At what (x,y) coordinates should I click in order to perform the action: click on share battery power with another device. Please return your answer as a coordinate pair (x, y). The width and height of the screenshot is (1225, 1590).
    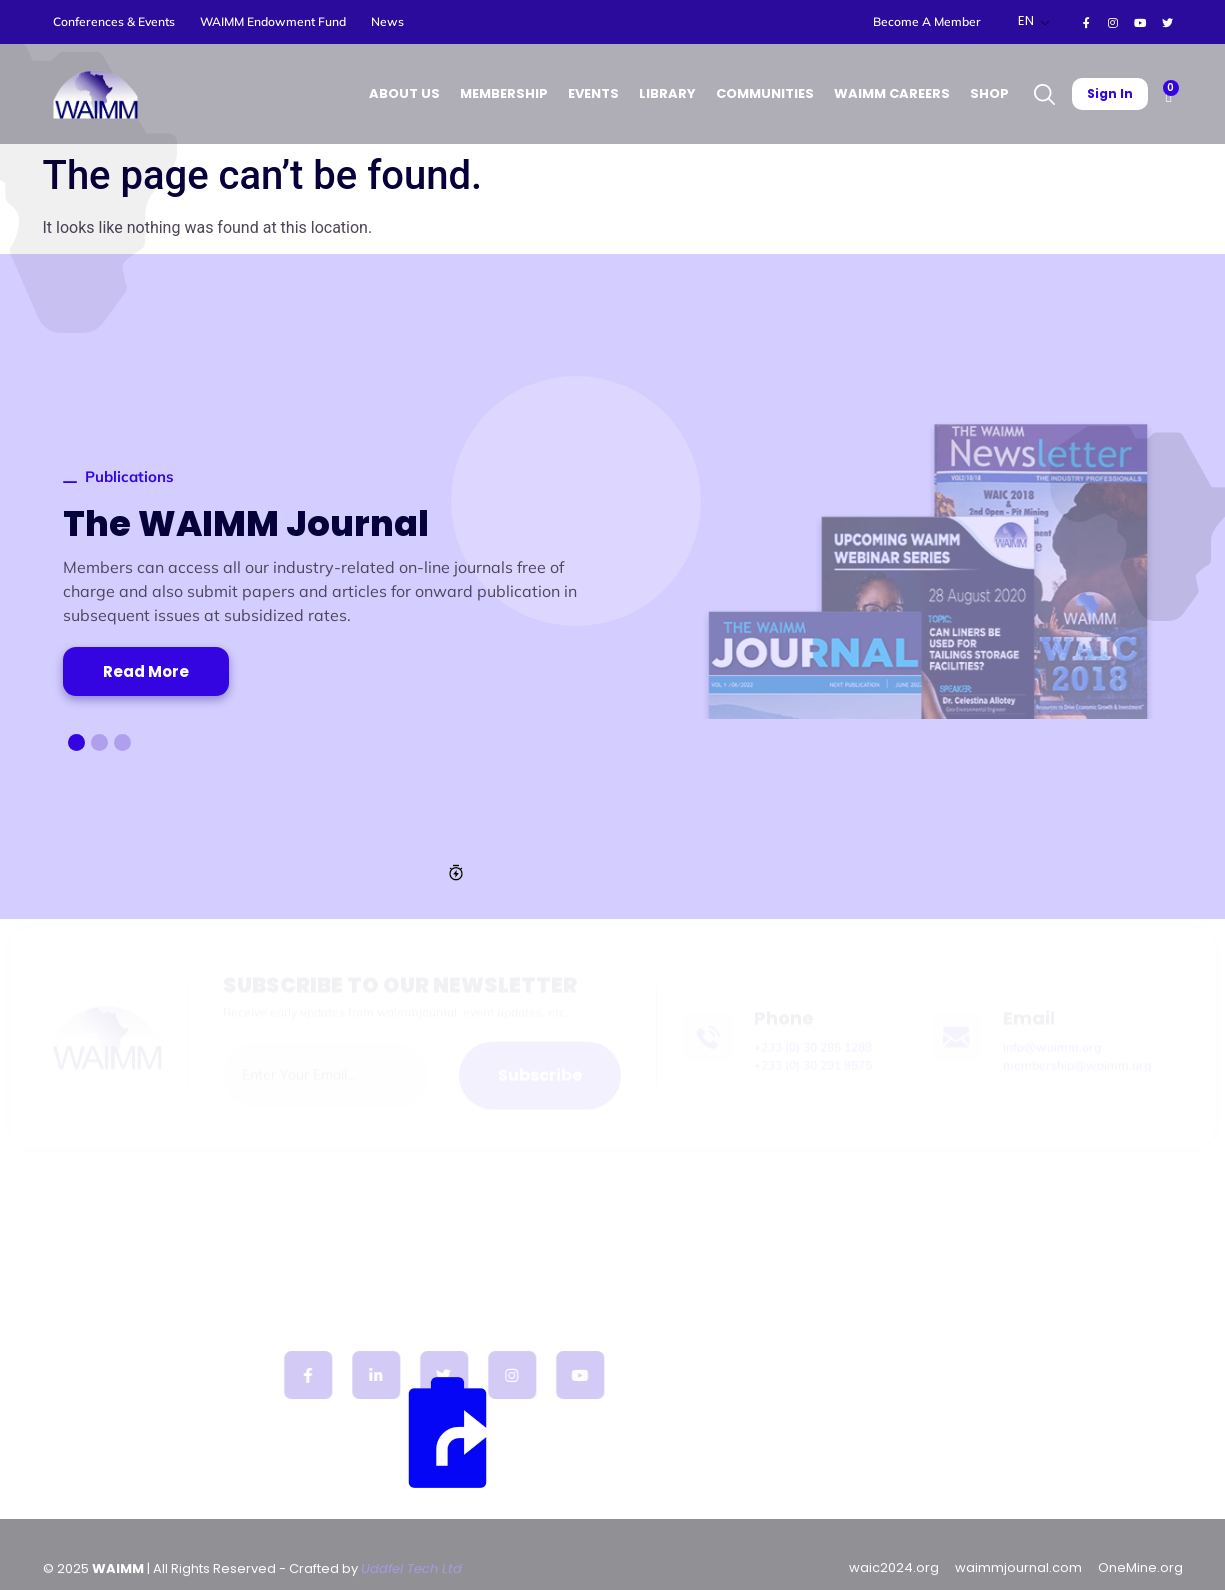
    Looking at the image, I should click on (447, 1432).